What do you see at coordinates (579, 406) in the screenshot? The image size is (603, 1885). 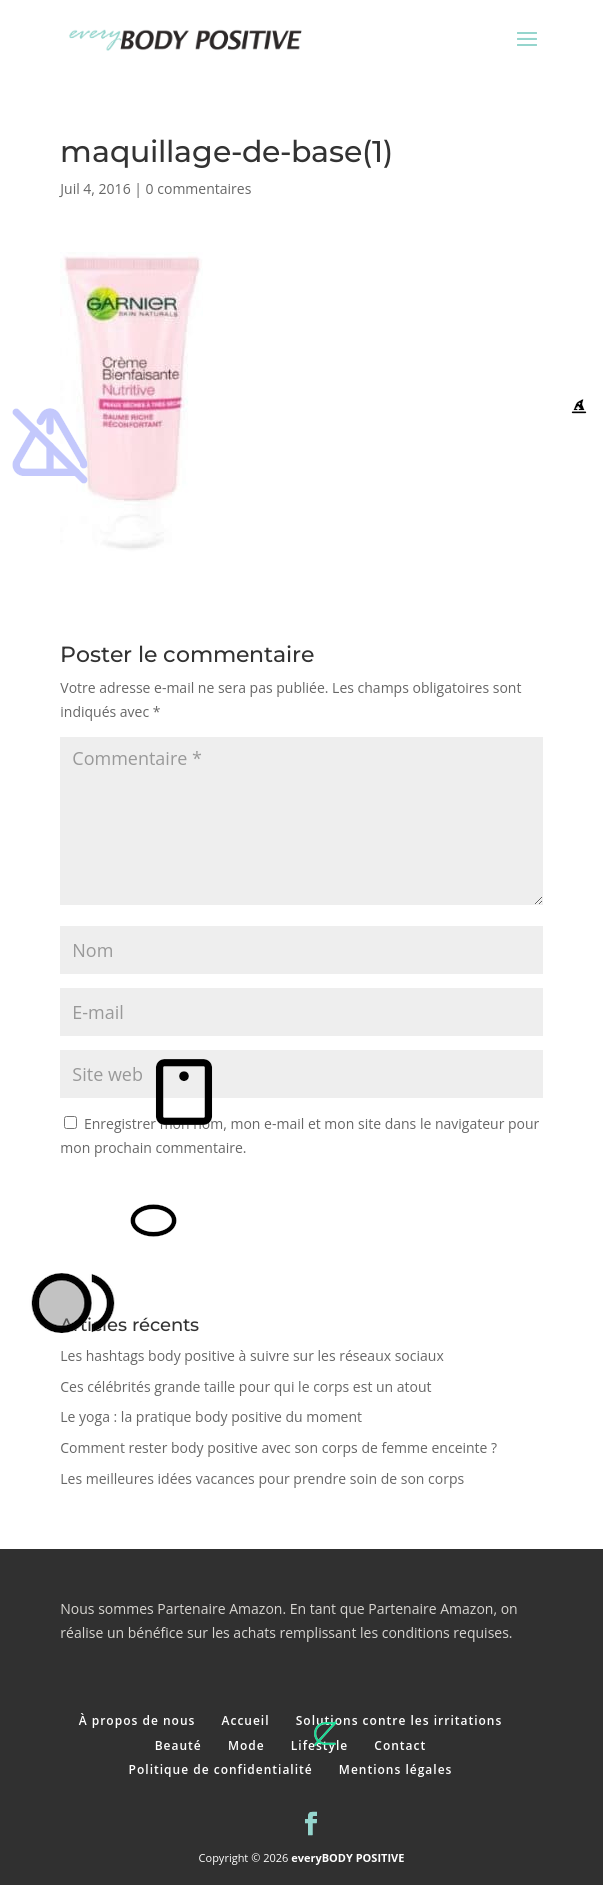 I see `access wizard or magic-themed features` at bounding box center [579, 406].